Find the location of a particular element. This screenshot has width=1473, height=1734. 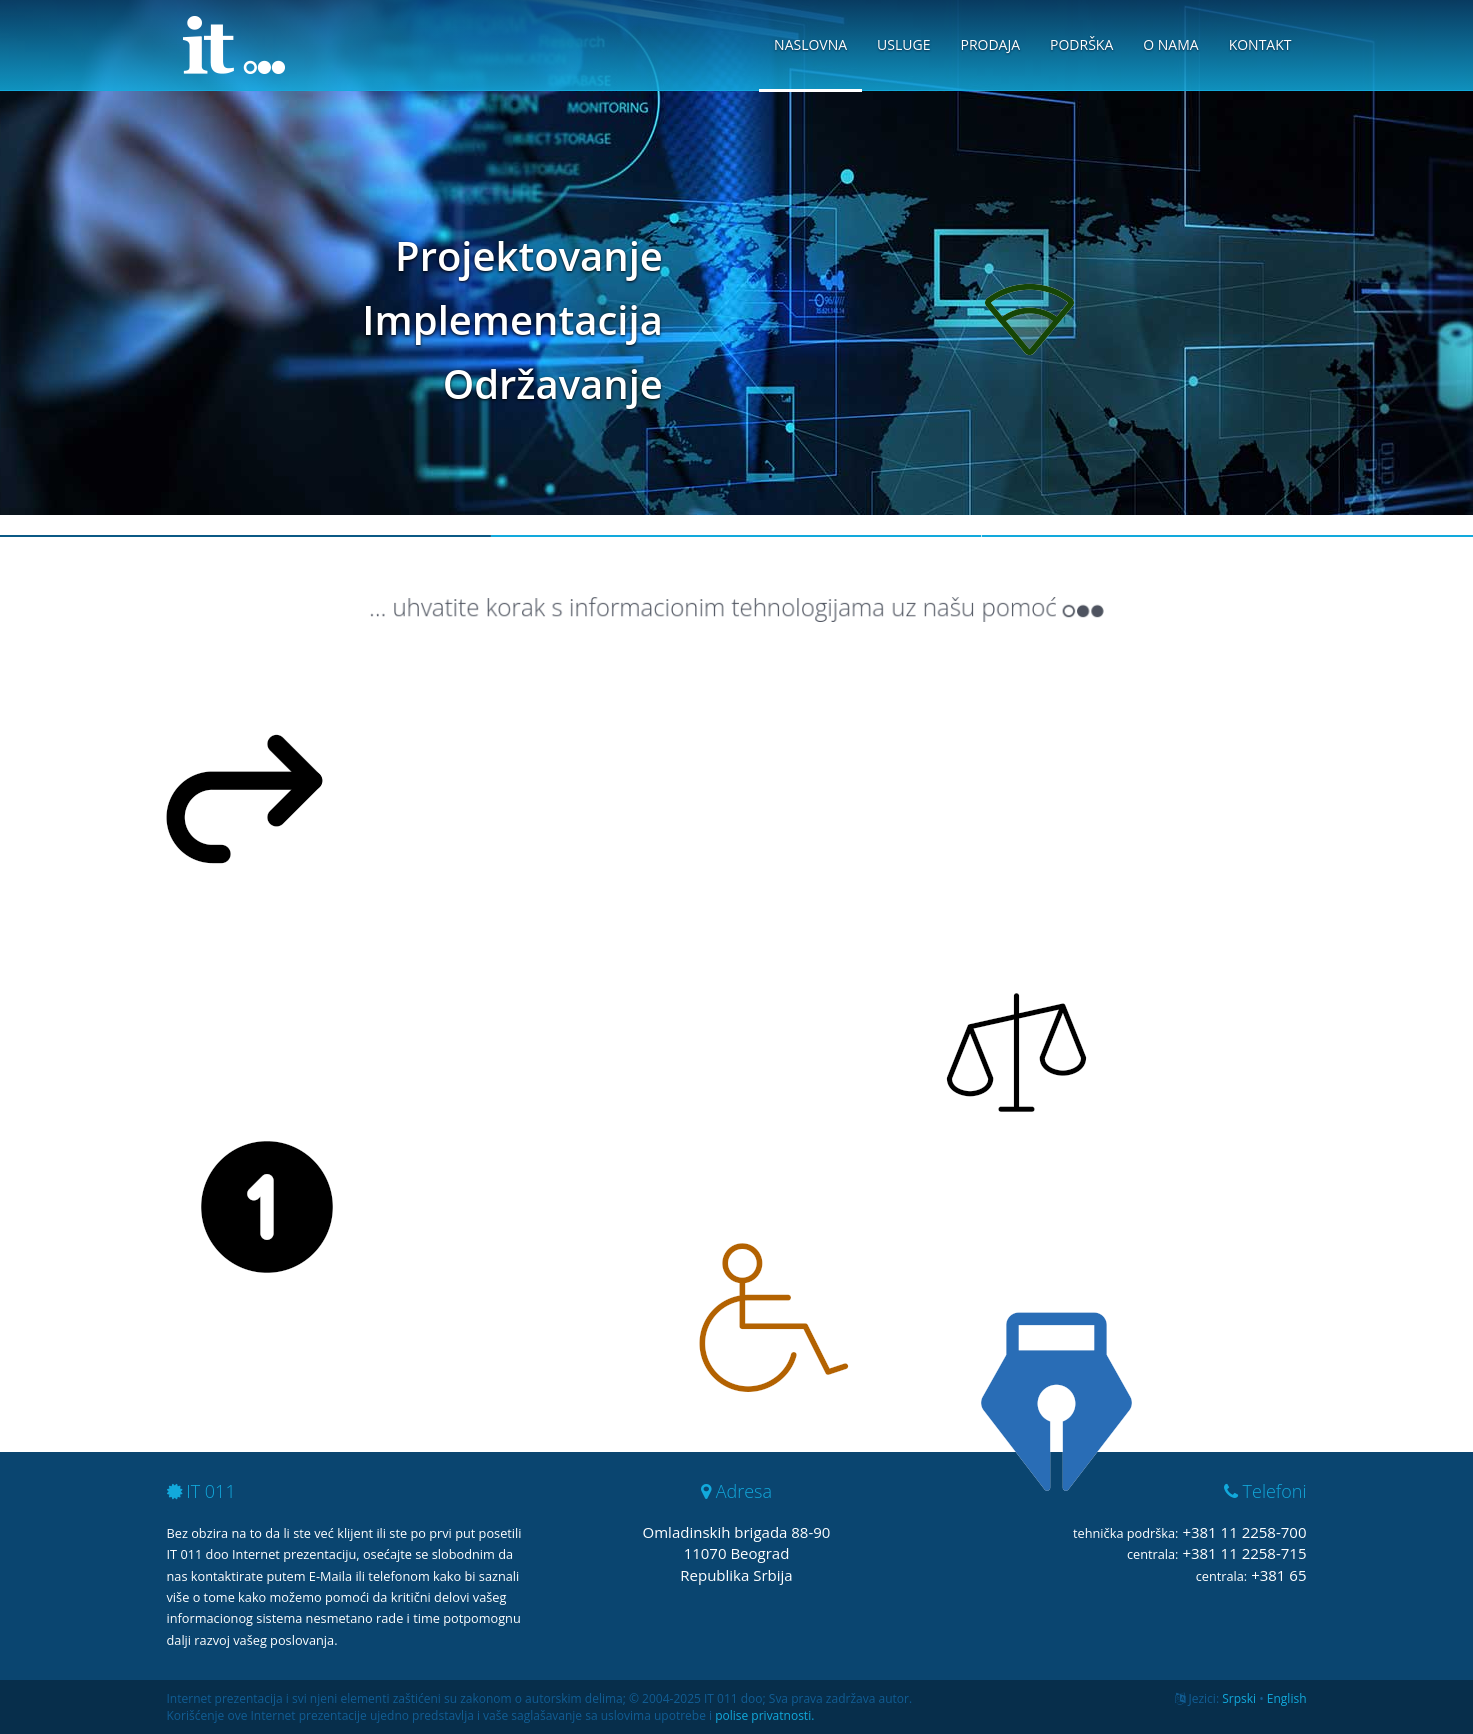

compare items or options is located at coordinates (1016, 1052).